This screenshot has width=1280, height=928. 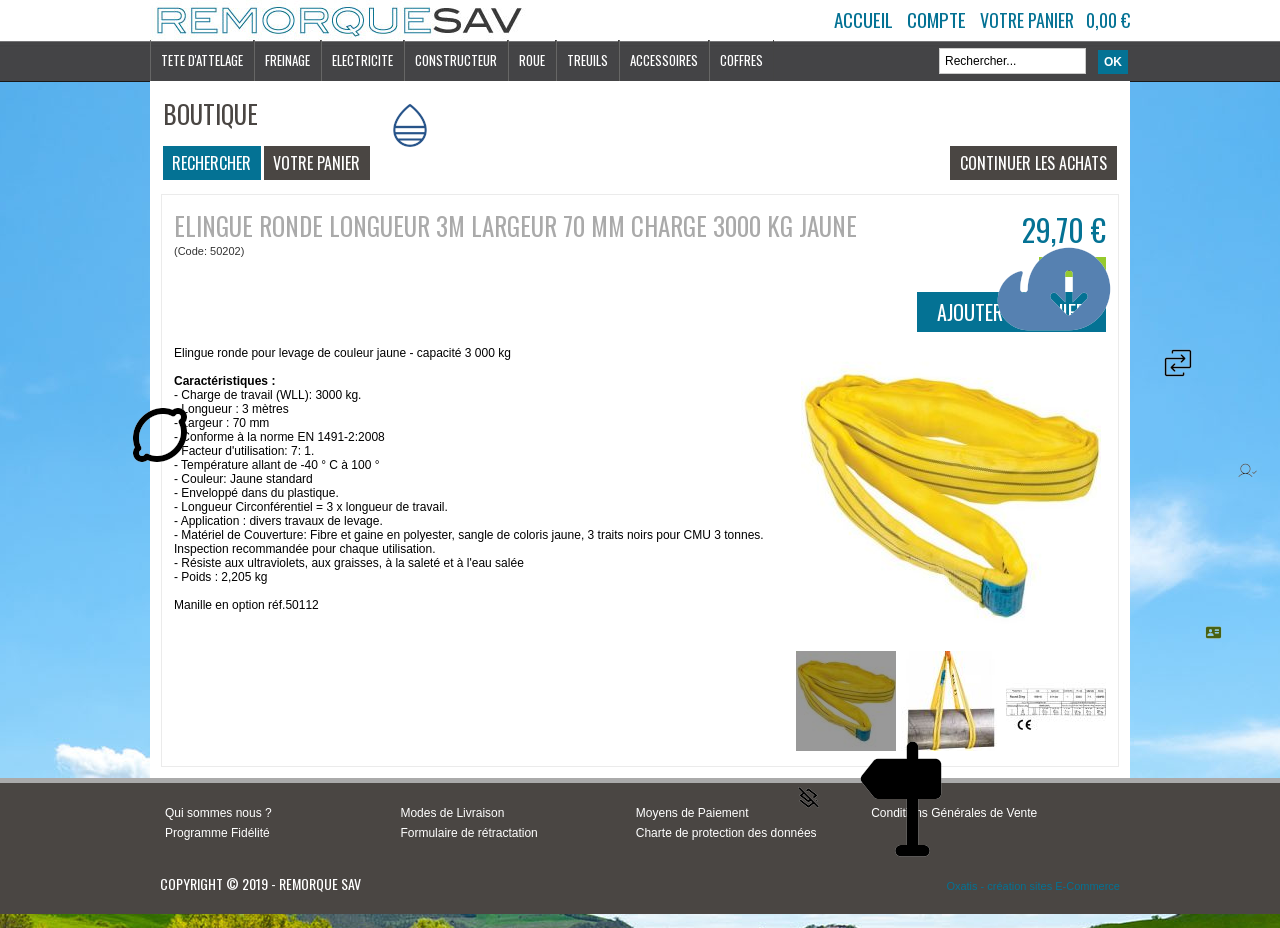 What do you see at coordinates (1213, 632) in the screenshot?
I see `view contact card details` at bounding box center [1213, 632].